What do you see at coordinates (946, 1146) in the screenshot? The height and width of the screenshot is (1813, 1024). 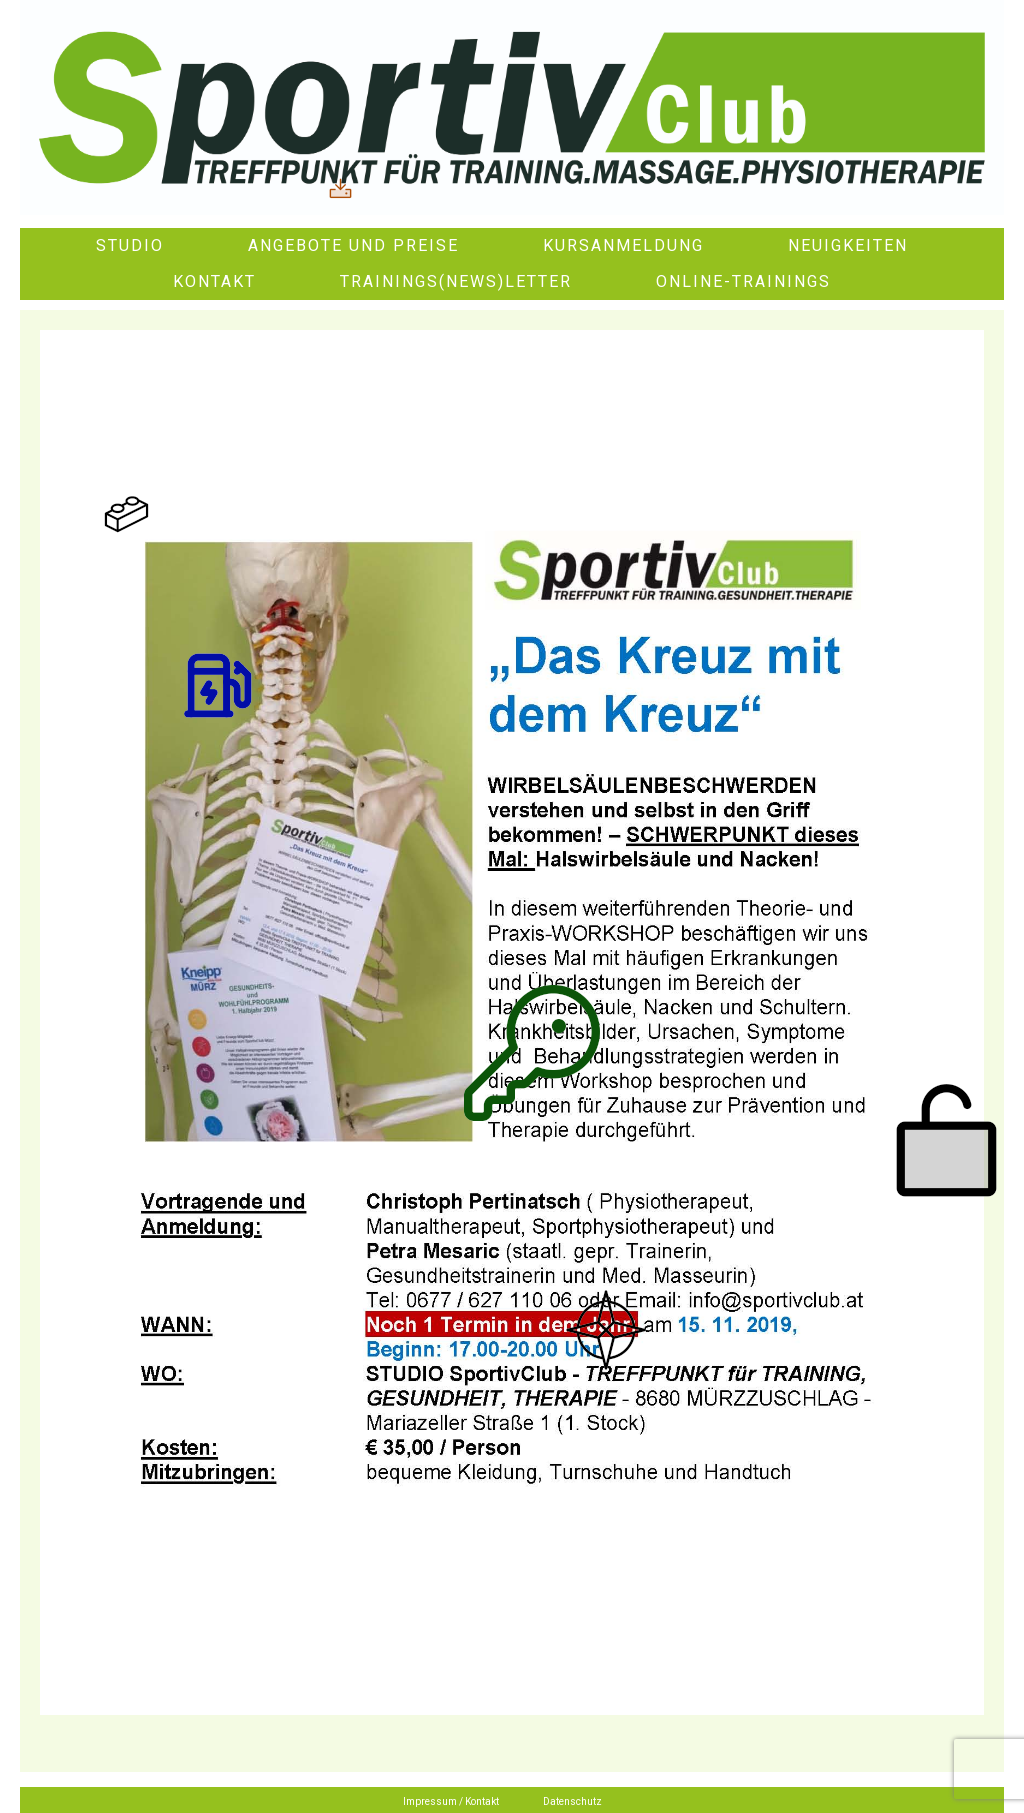 I see `unlocked or unsecured state` at bounding box center [946, 1146].